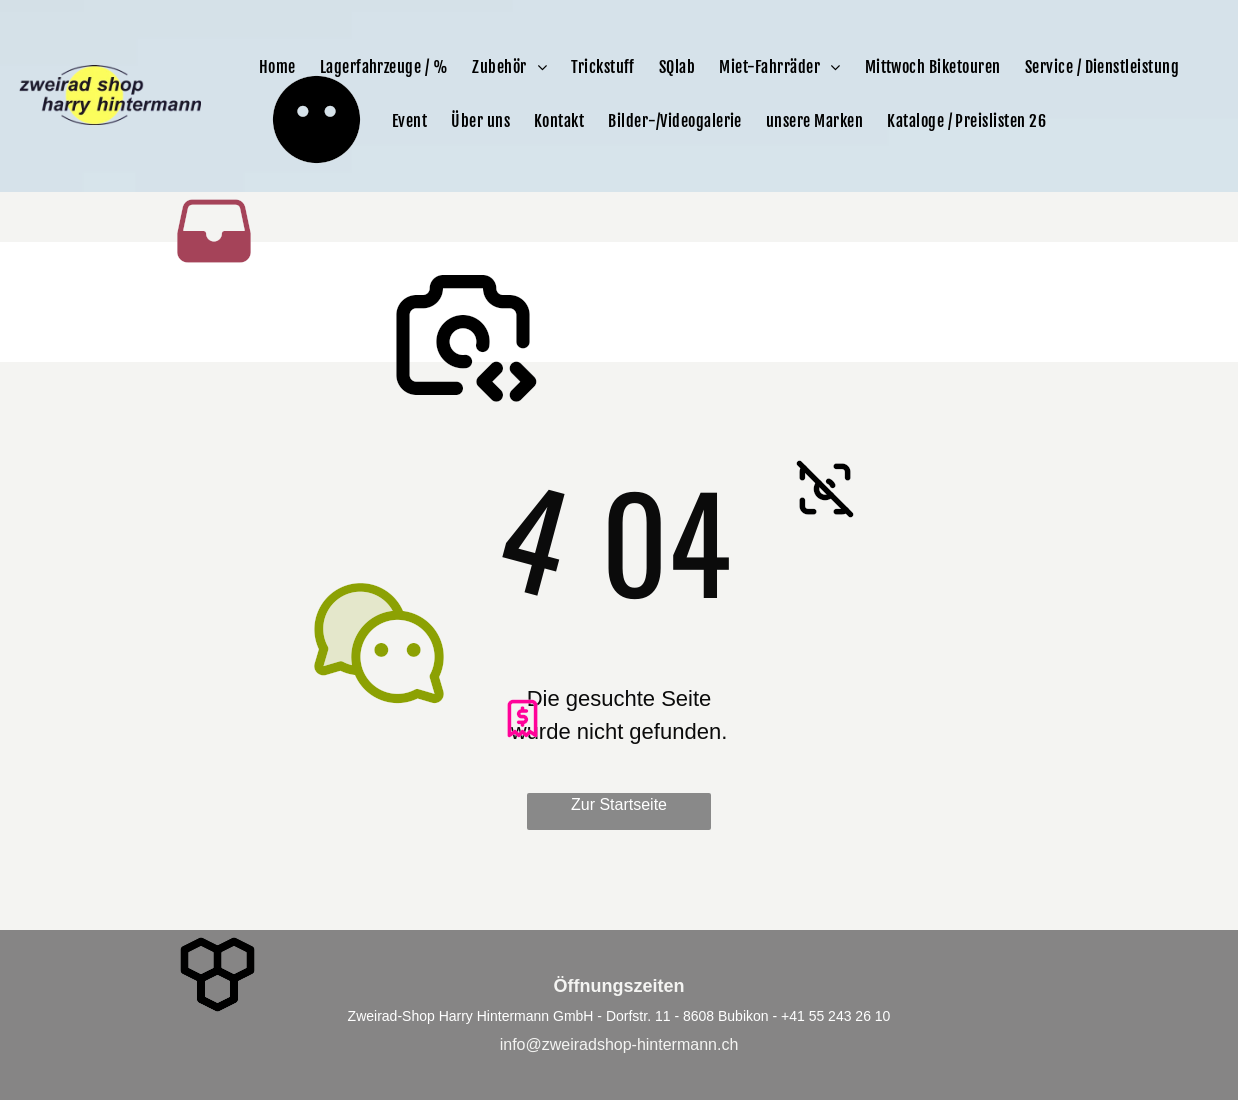 The image size is (1238, 1100). What do you see at coordinates (522, 718) in the screenshot?
I see `view purchase receipt or transaction details` at bounding box center [522, 718].